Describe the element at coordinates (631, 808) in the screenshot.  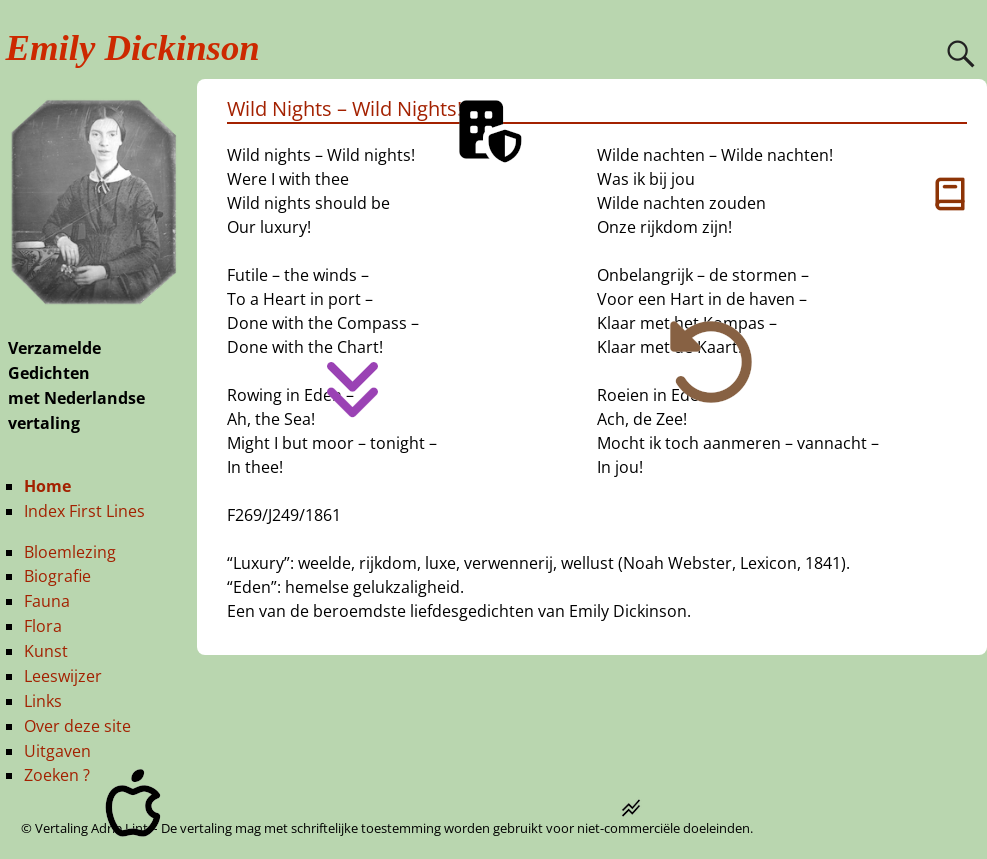
I see `view stacked line chart data` at that location.